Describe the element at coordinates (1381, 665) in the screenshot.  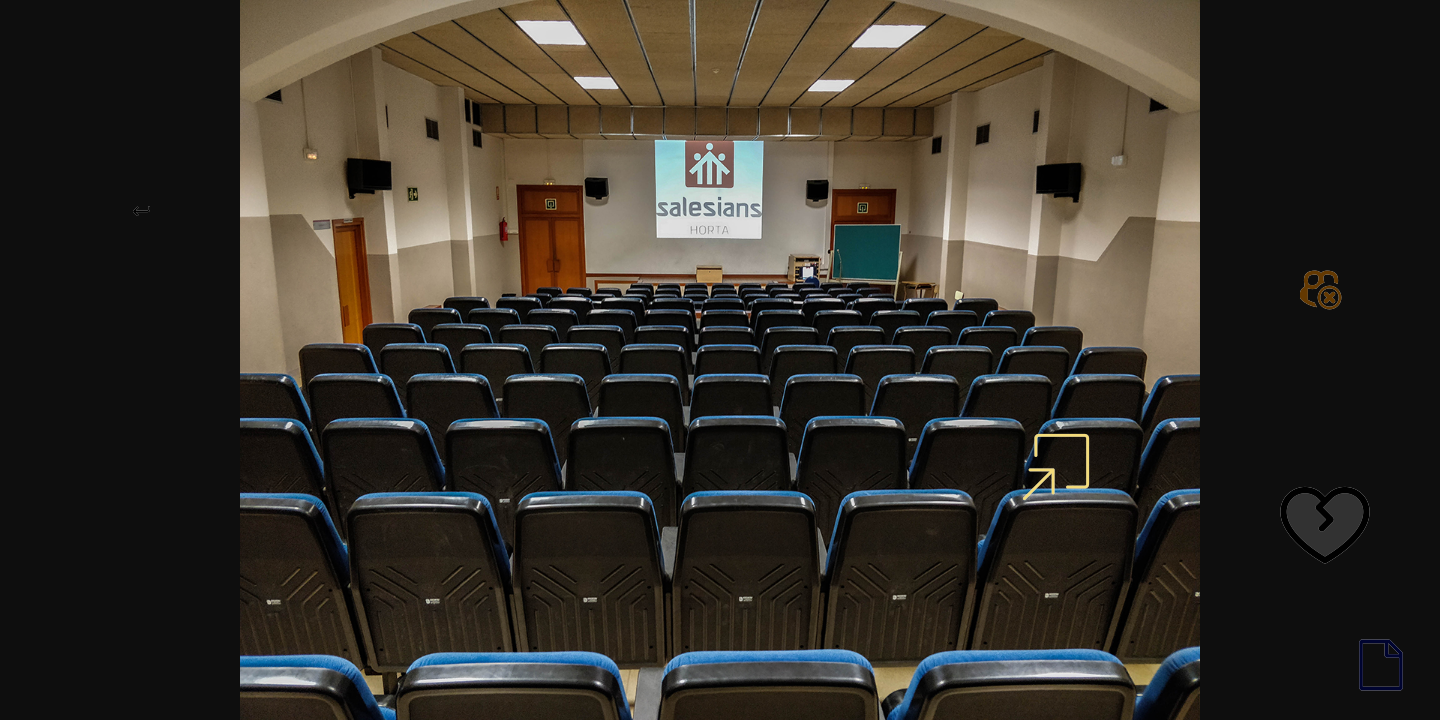
I see `create a new file` at that location.